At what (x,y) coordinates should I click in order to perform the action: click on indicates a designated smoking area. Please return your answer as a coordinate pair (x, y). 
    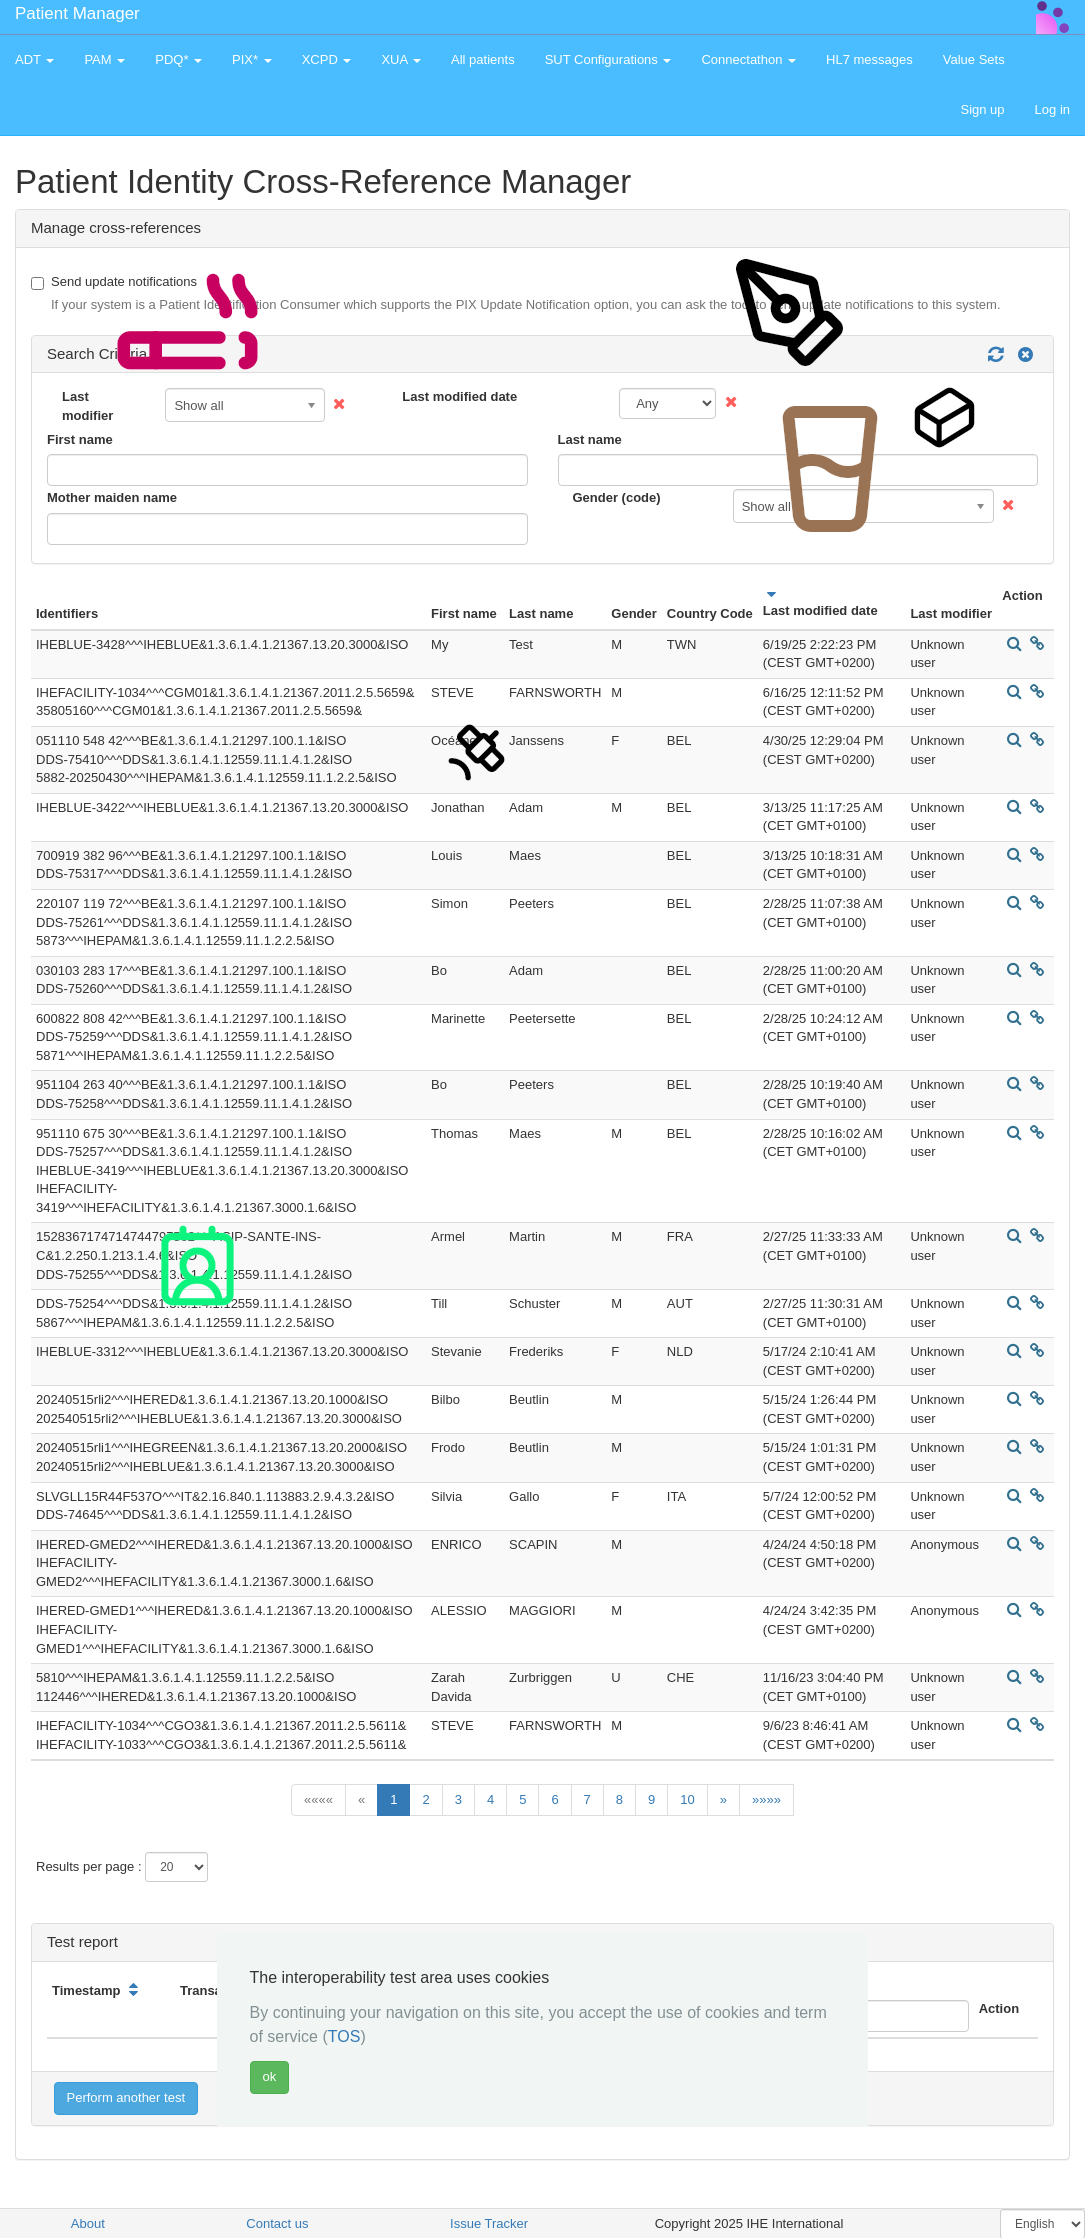
    Looking at the image, I should click on (187, 337).